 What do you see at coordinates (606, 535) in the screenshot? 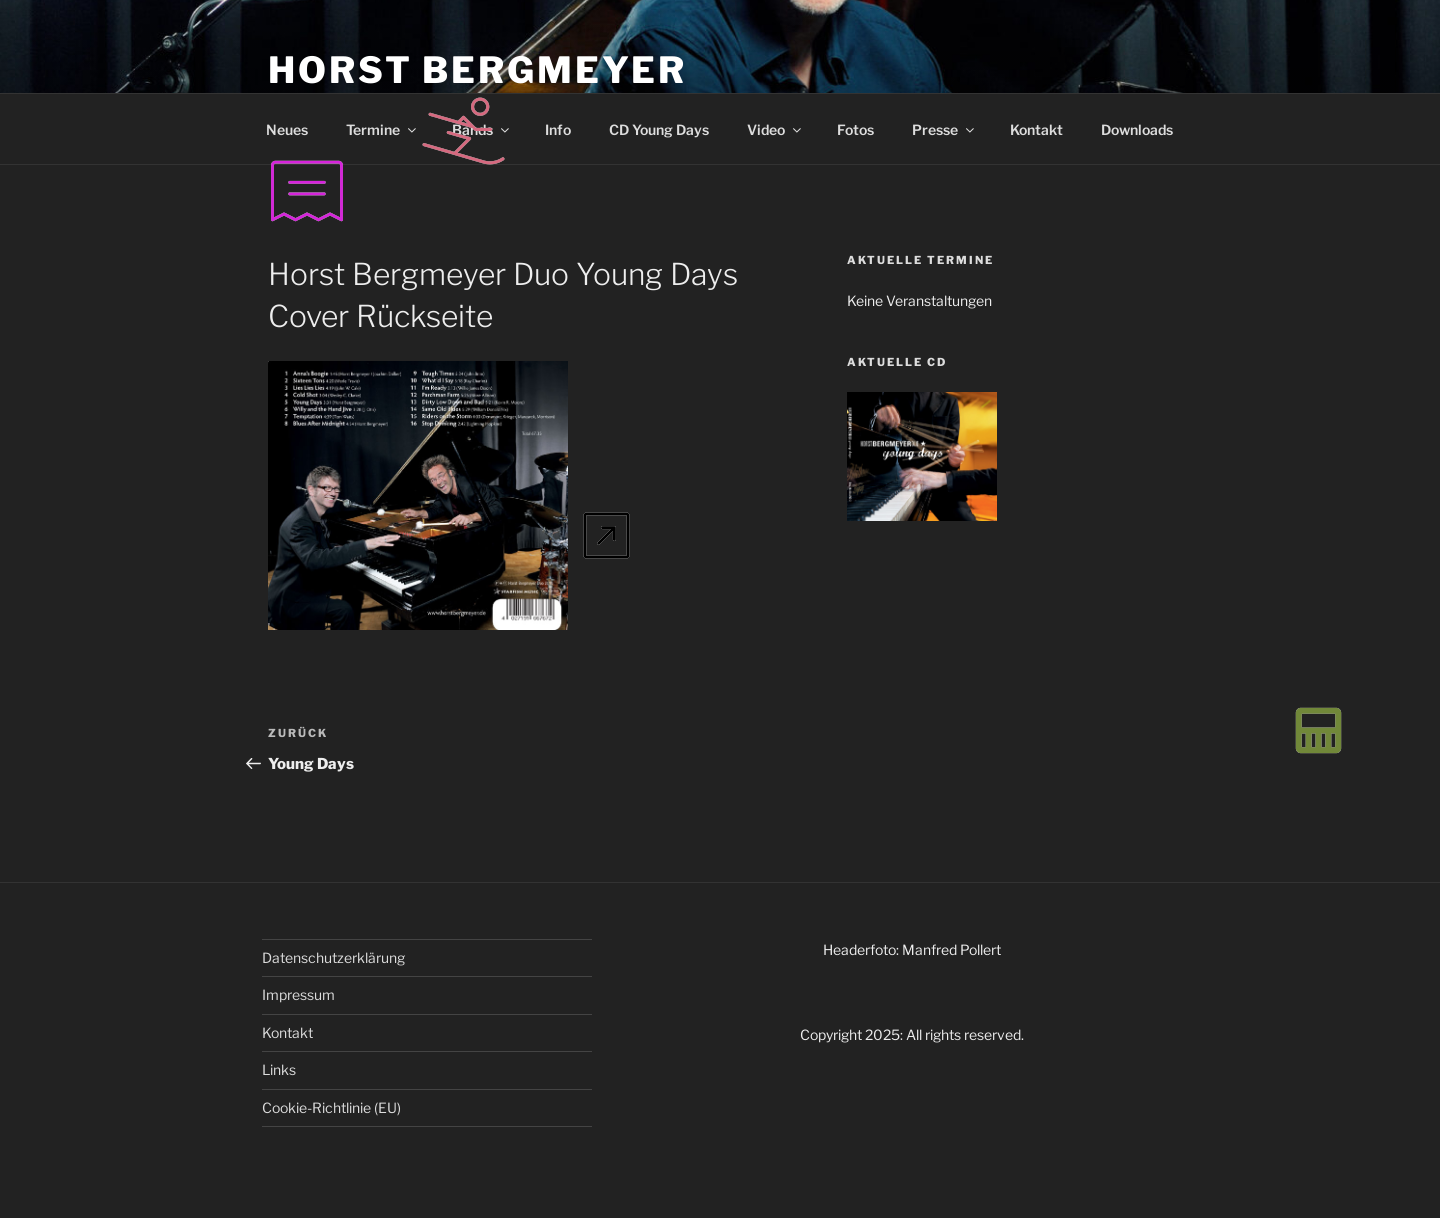
I see `open link in new window` at bounding box center [606, 535].